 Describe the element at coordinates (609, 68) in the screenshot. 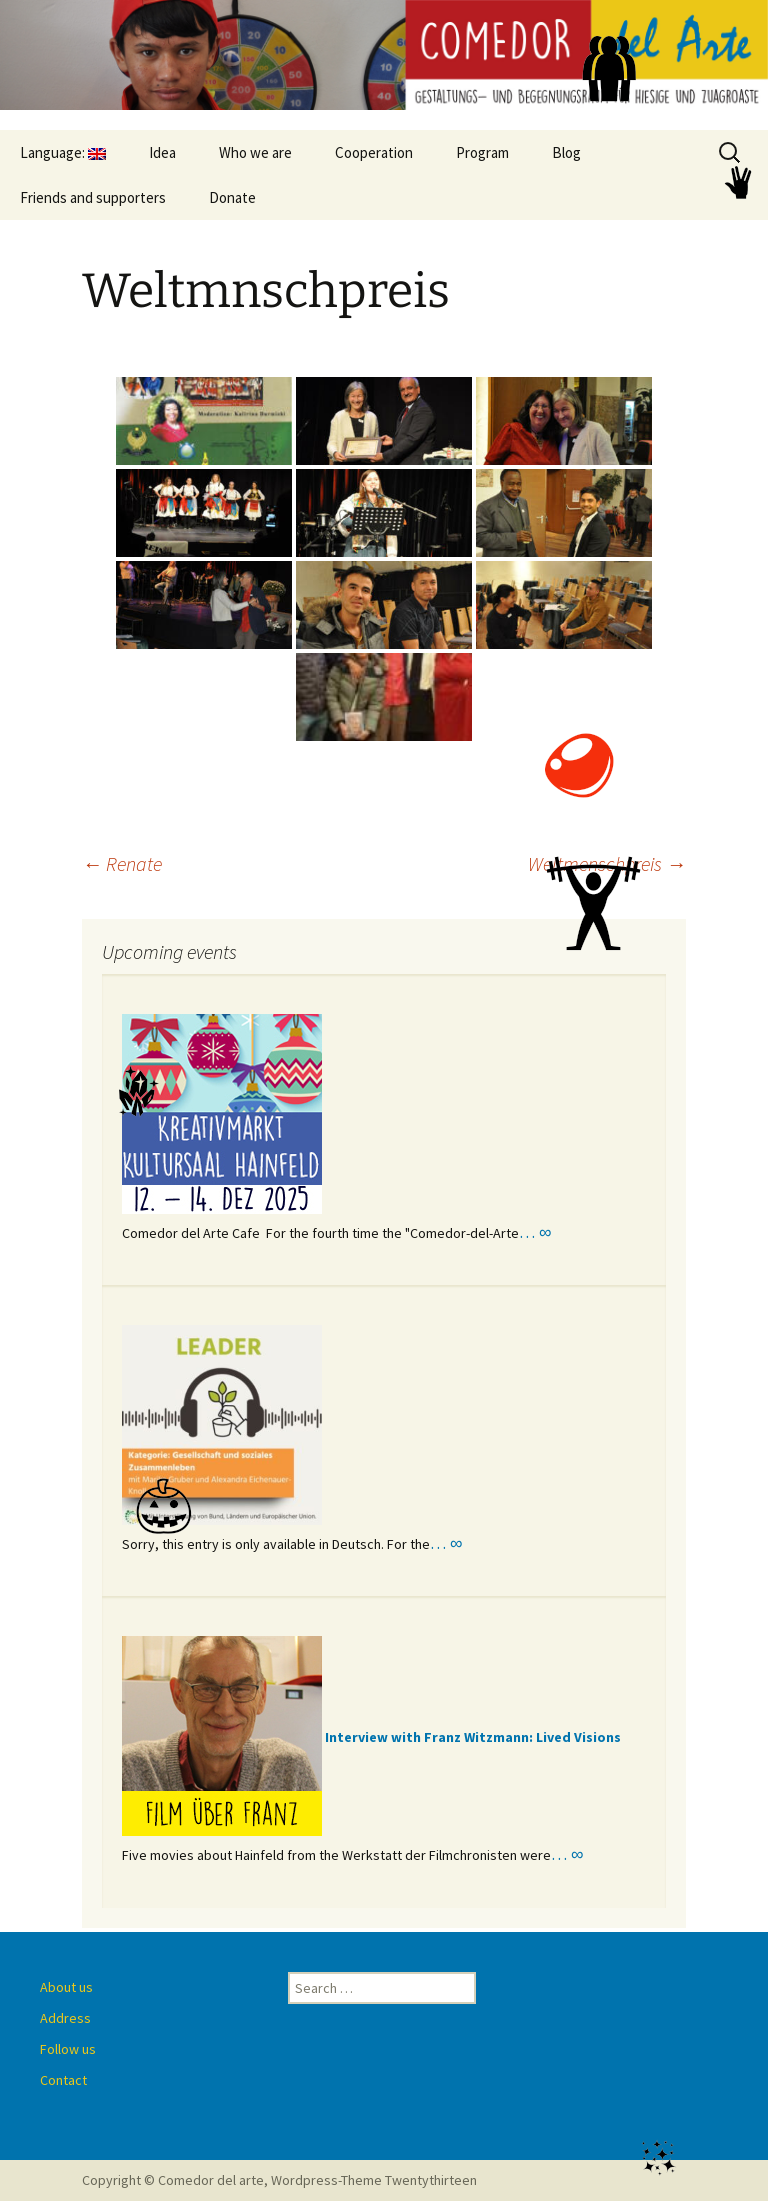

I see `backup or sync your team data` at that location.